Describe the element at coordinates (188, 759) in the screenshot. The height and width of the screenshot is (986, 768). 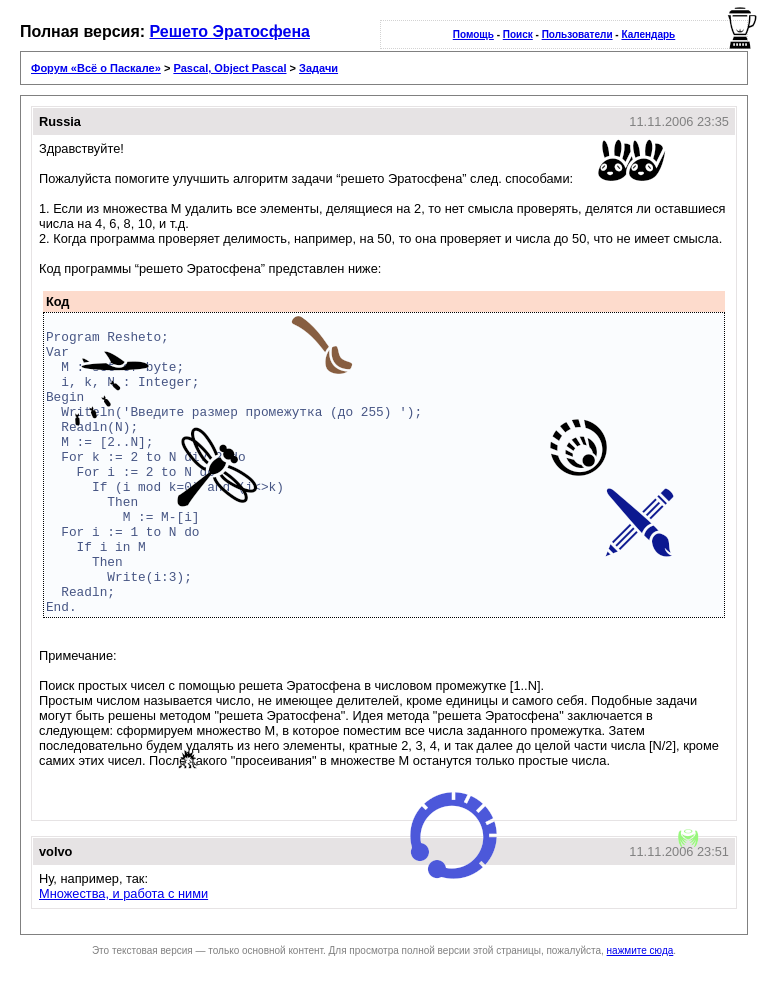
I see `indicates seismic activity or earthquake event` at that location.